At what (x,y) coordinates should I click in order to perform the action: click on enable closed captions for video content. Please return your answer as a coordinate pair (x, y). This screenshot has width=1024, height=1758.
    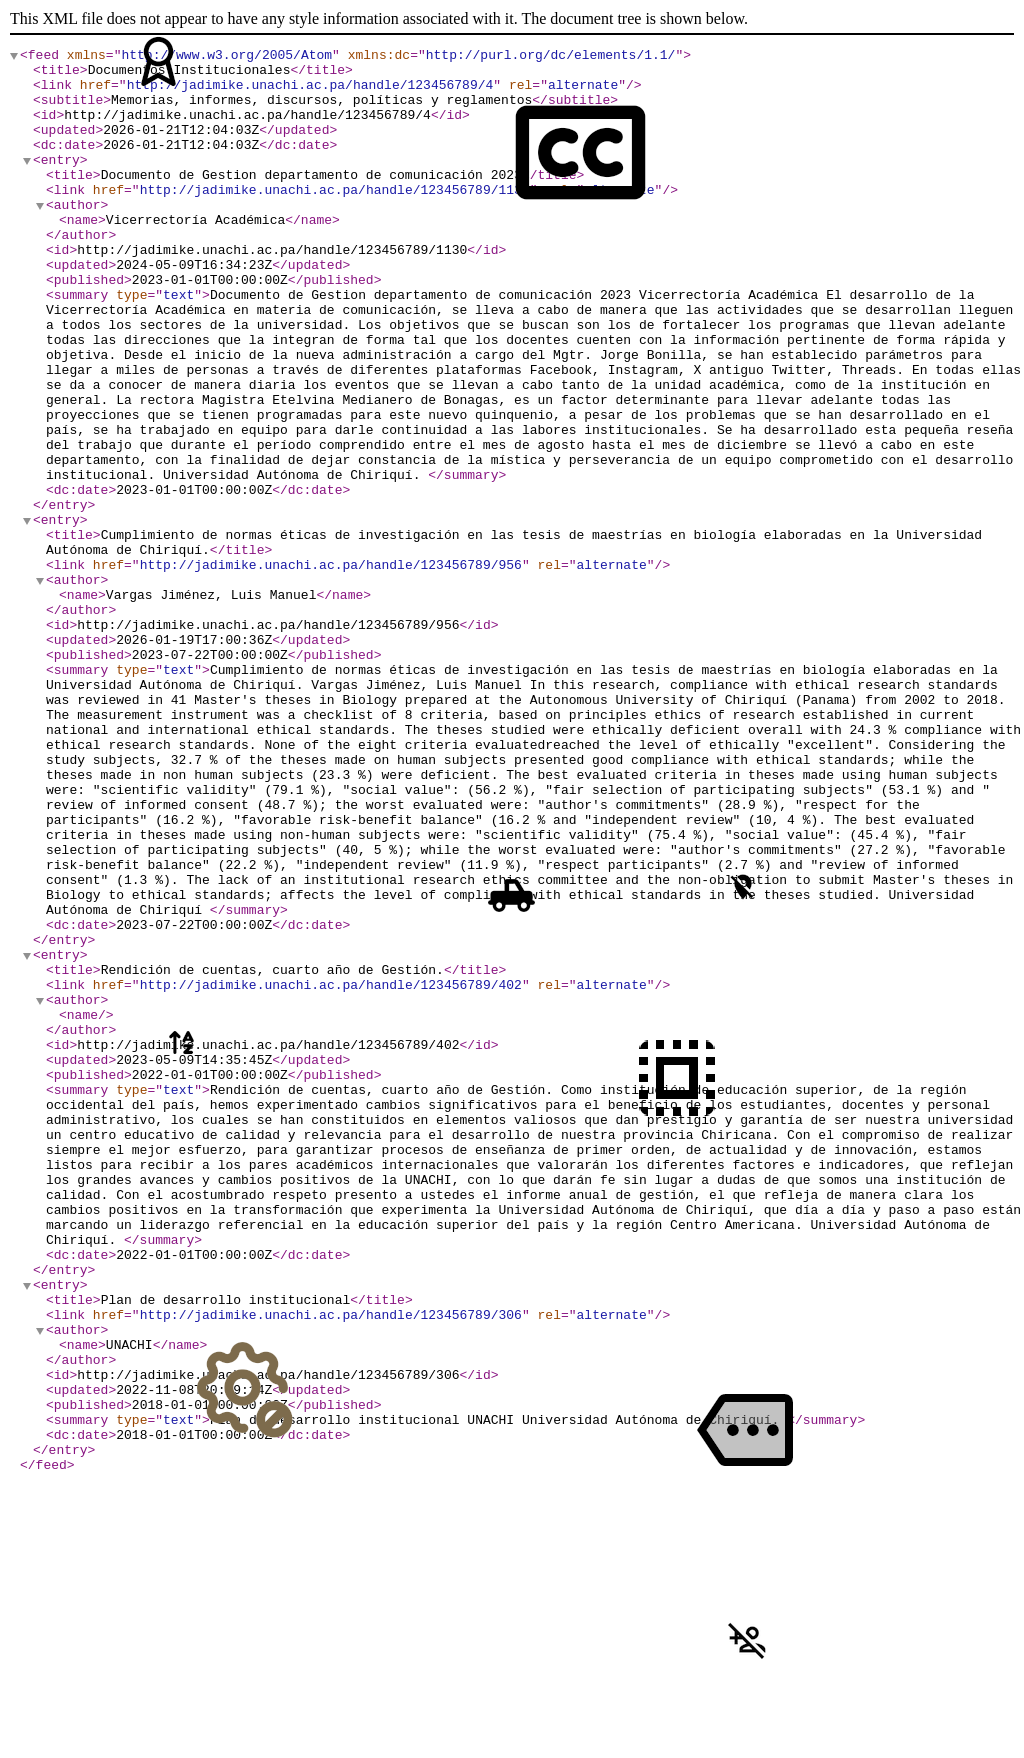
    Looking at the image, I should click on (580, 152).